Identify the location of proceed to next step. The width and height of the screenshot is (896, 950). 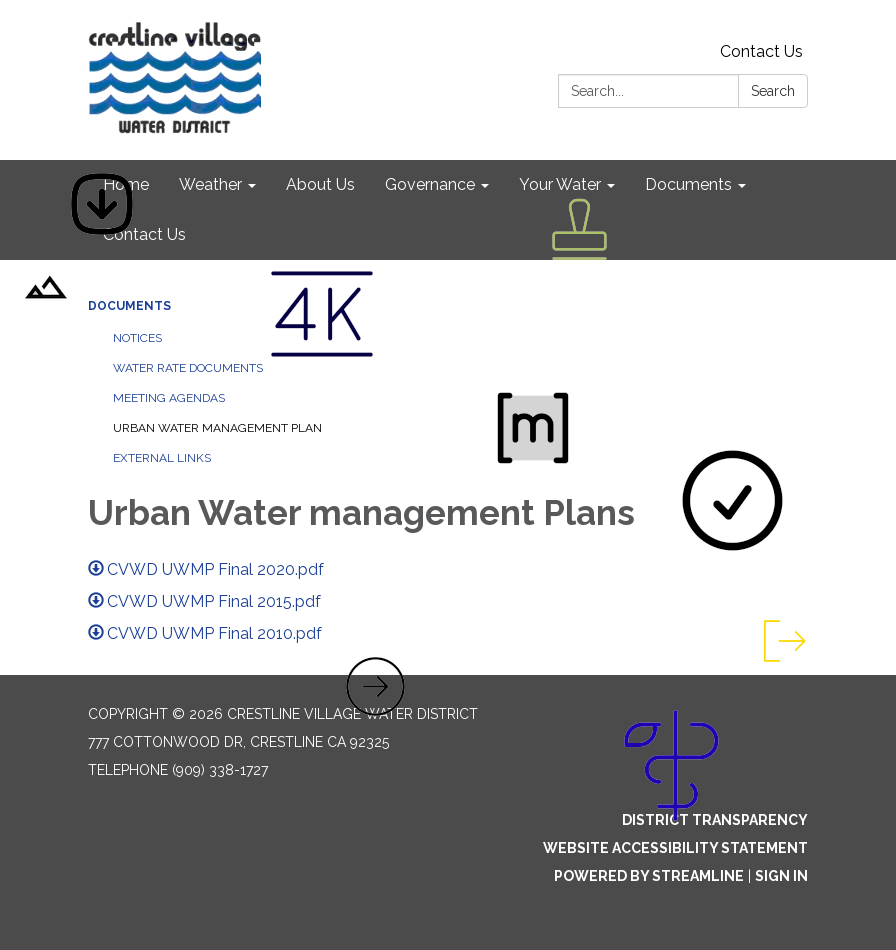
(375, 686).